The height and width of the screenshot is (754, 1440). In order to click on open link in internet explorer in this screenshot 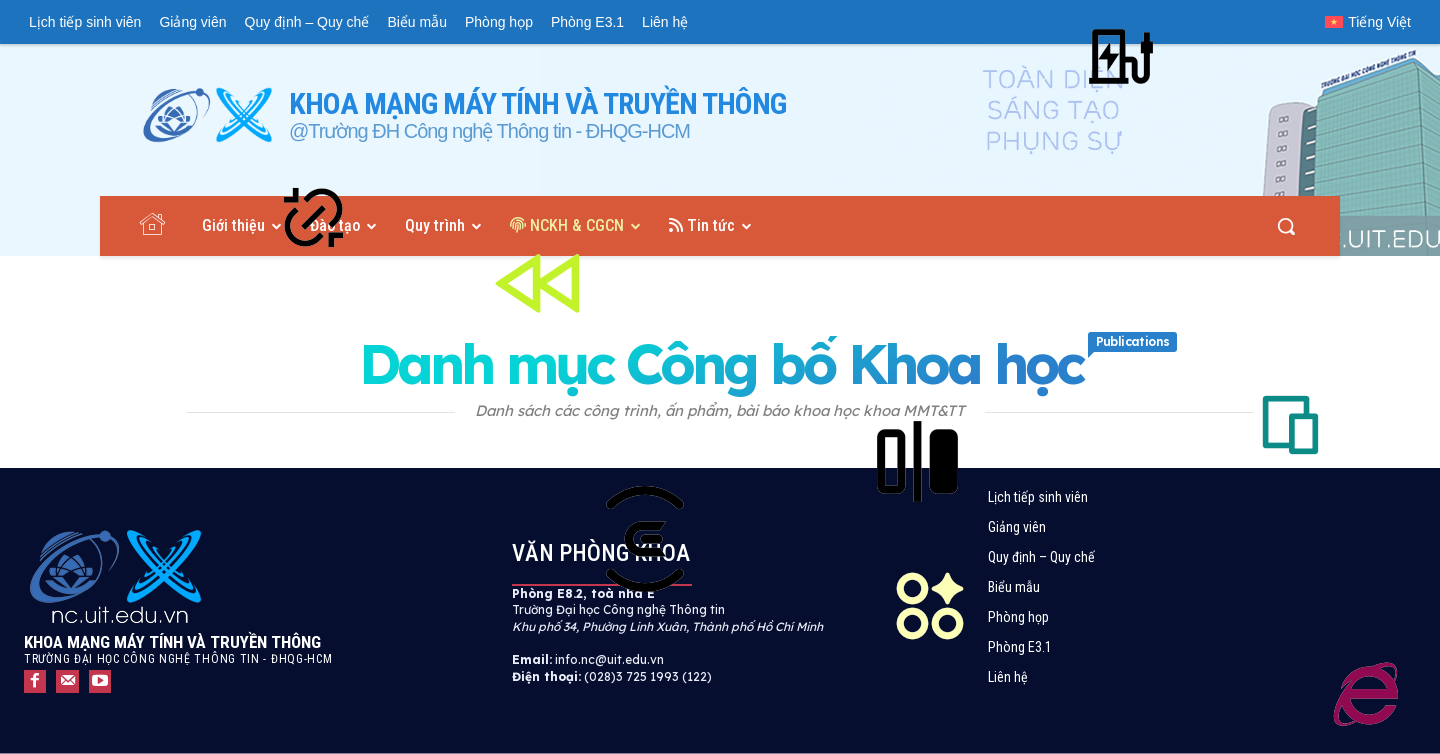, I will do `click(1367, 695)`.